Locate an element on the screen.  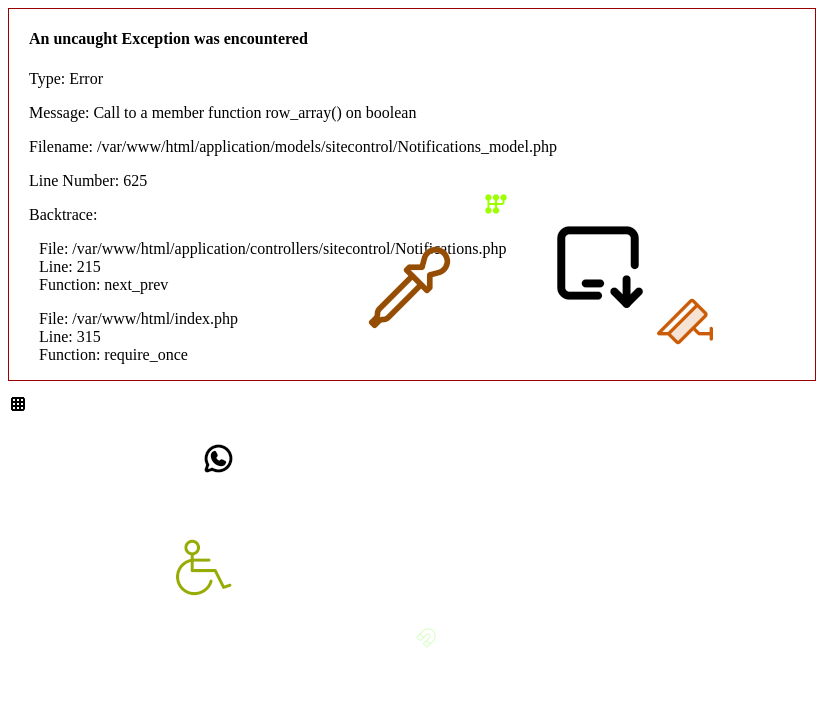
open WhatsApp messaging app is located at coordinates (218, 458).